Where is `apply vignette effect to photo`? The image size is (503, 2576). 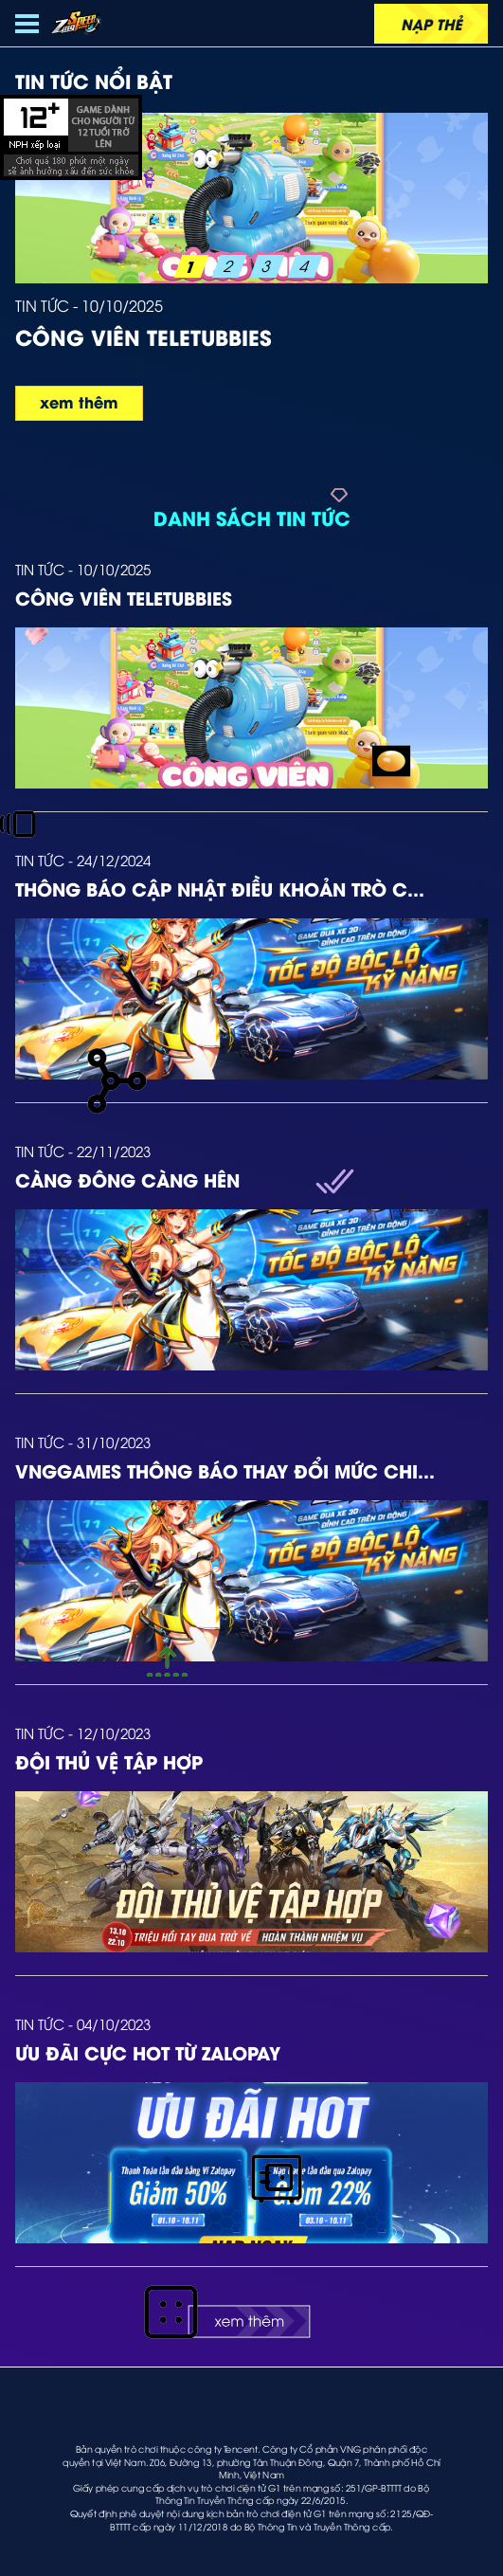
apply vignette effect to photo is located at coordinates (391, 761).